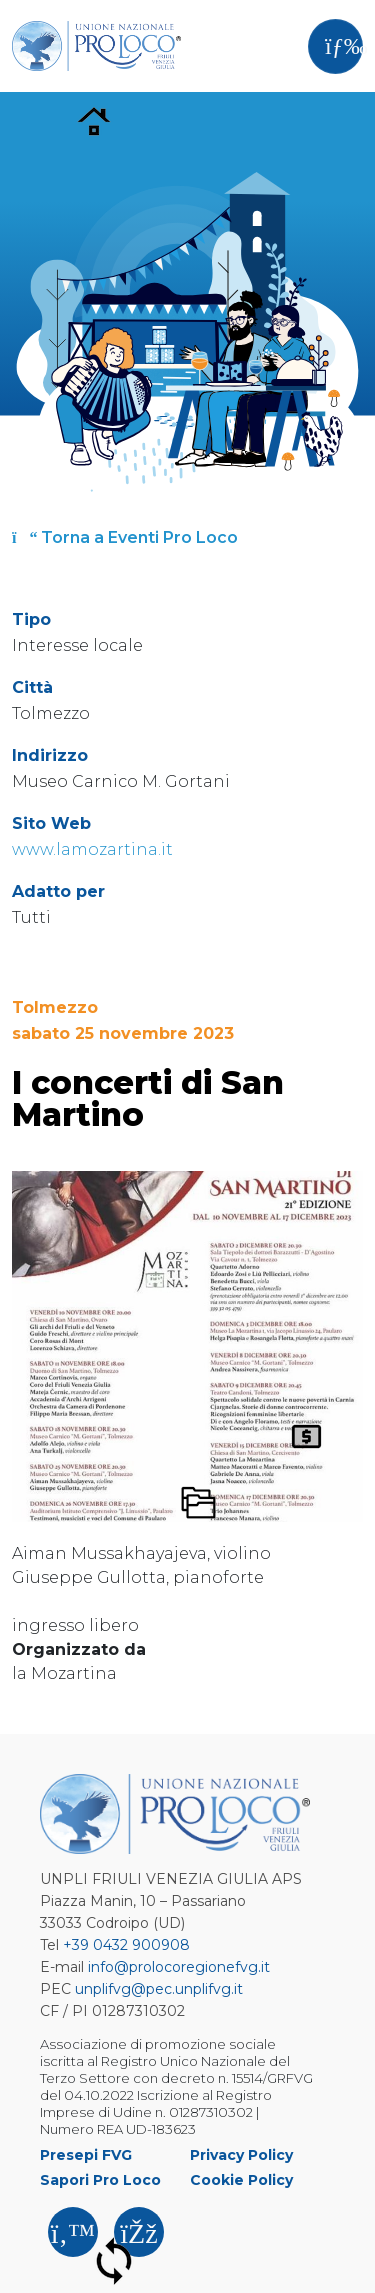  I want to click on find nearby ATMs or cash machines, so click(306, 1436).